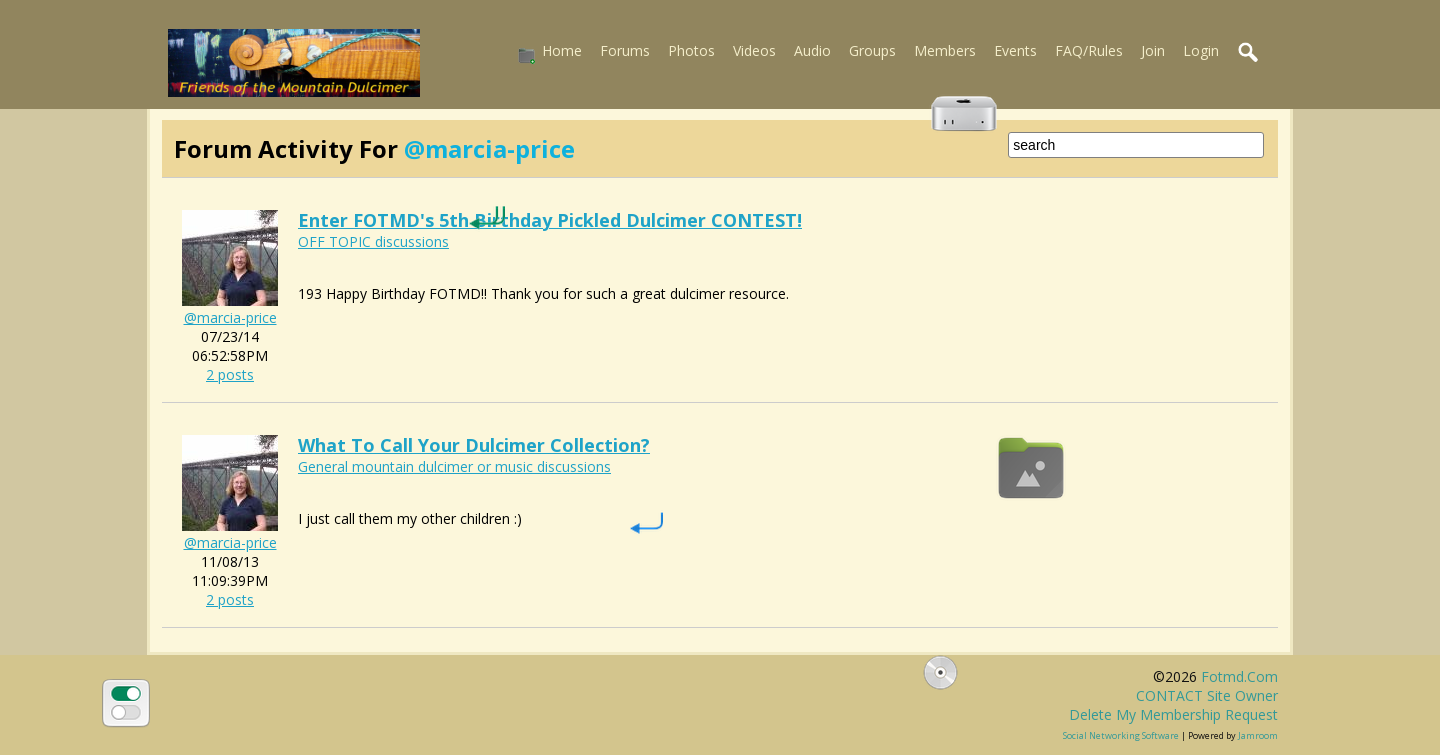  Describe the element at coordinates (964, 113) in the screenshot. I see `represents a mac mini device in system settings` at that location.